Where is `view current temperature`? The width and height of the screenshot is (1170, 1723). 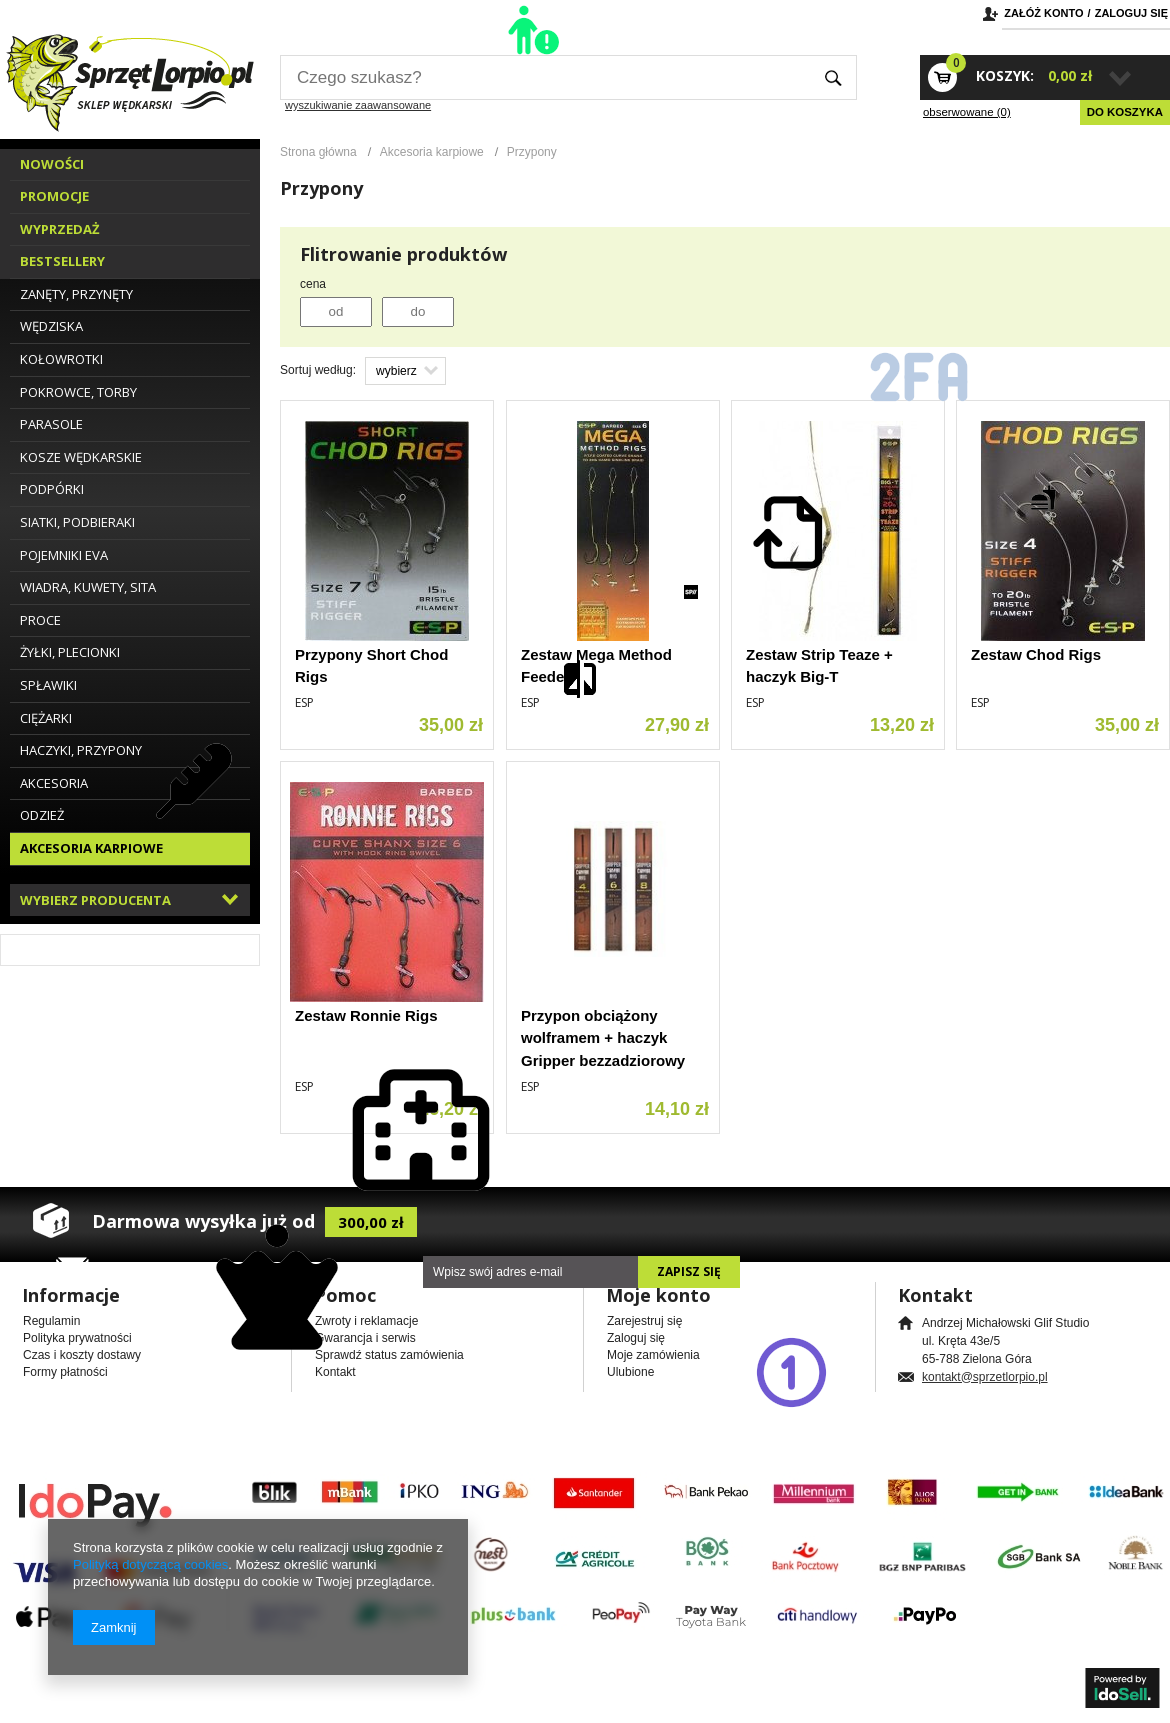
view current temperature is located at coordinates (194, 781).